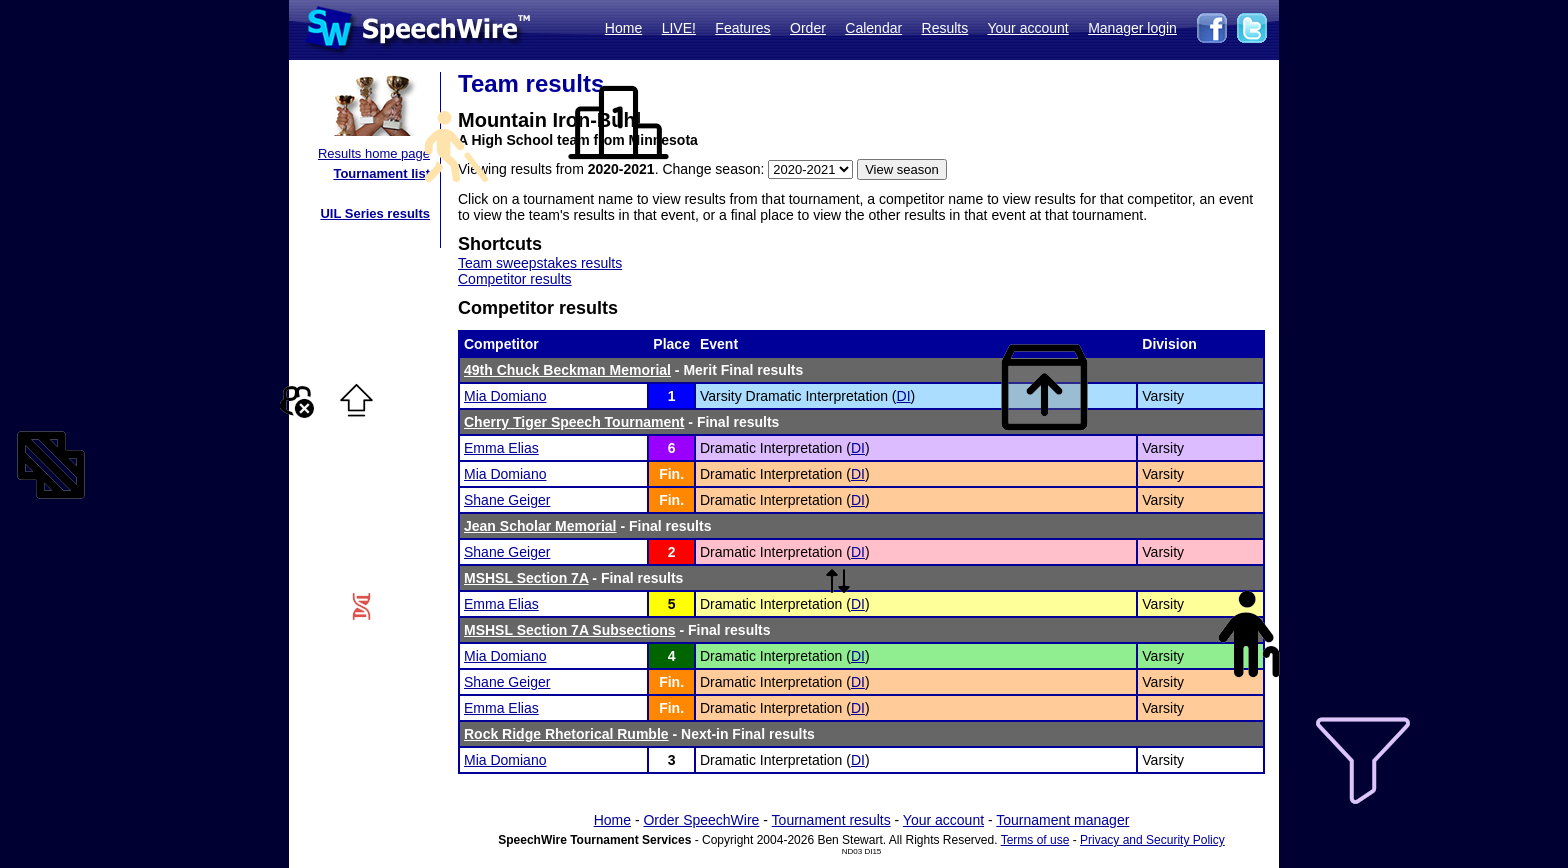  What do you see at coordinates (356, 401) in the screenshot?
I see `upload a file or document` at bounding box center [356, 401].